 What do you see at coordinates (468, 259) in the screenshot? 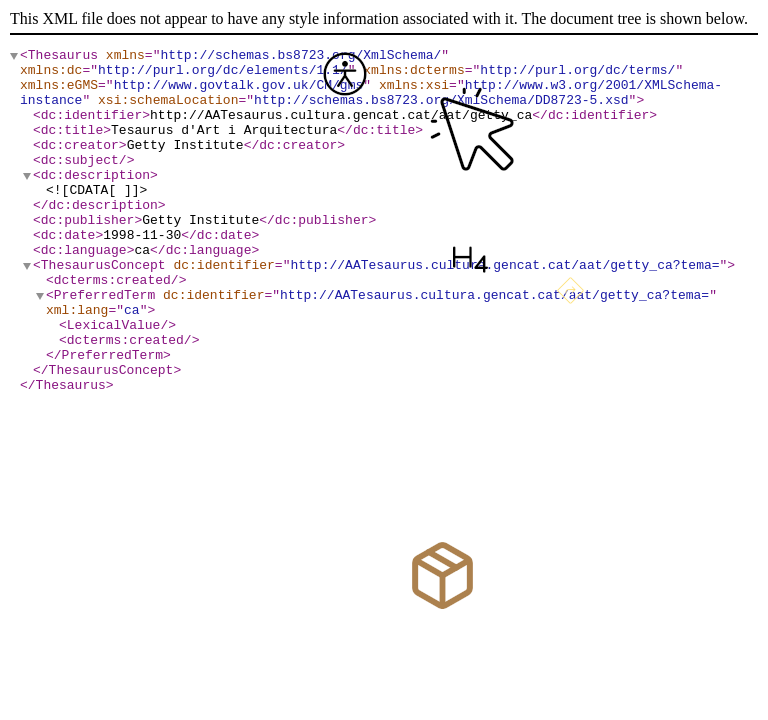
I see `format text as heading level 4` at bounding box center [468, 259].